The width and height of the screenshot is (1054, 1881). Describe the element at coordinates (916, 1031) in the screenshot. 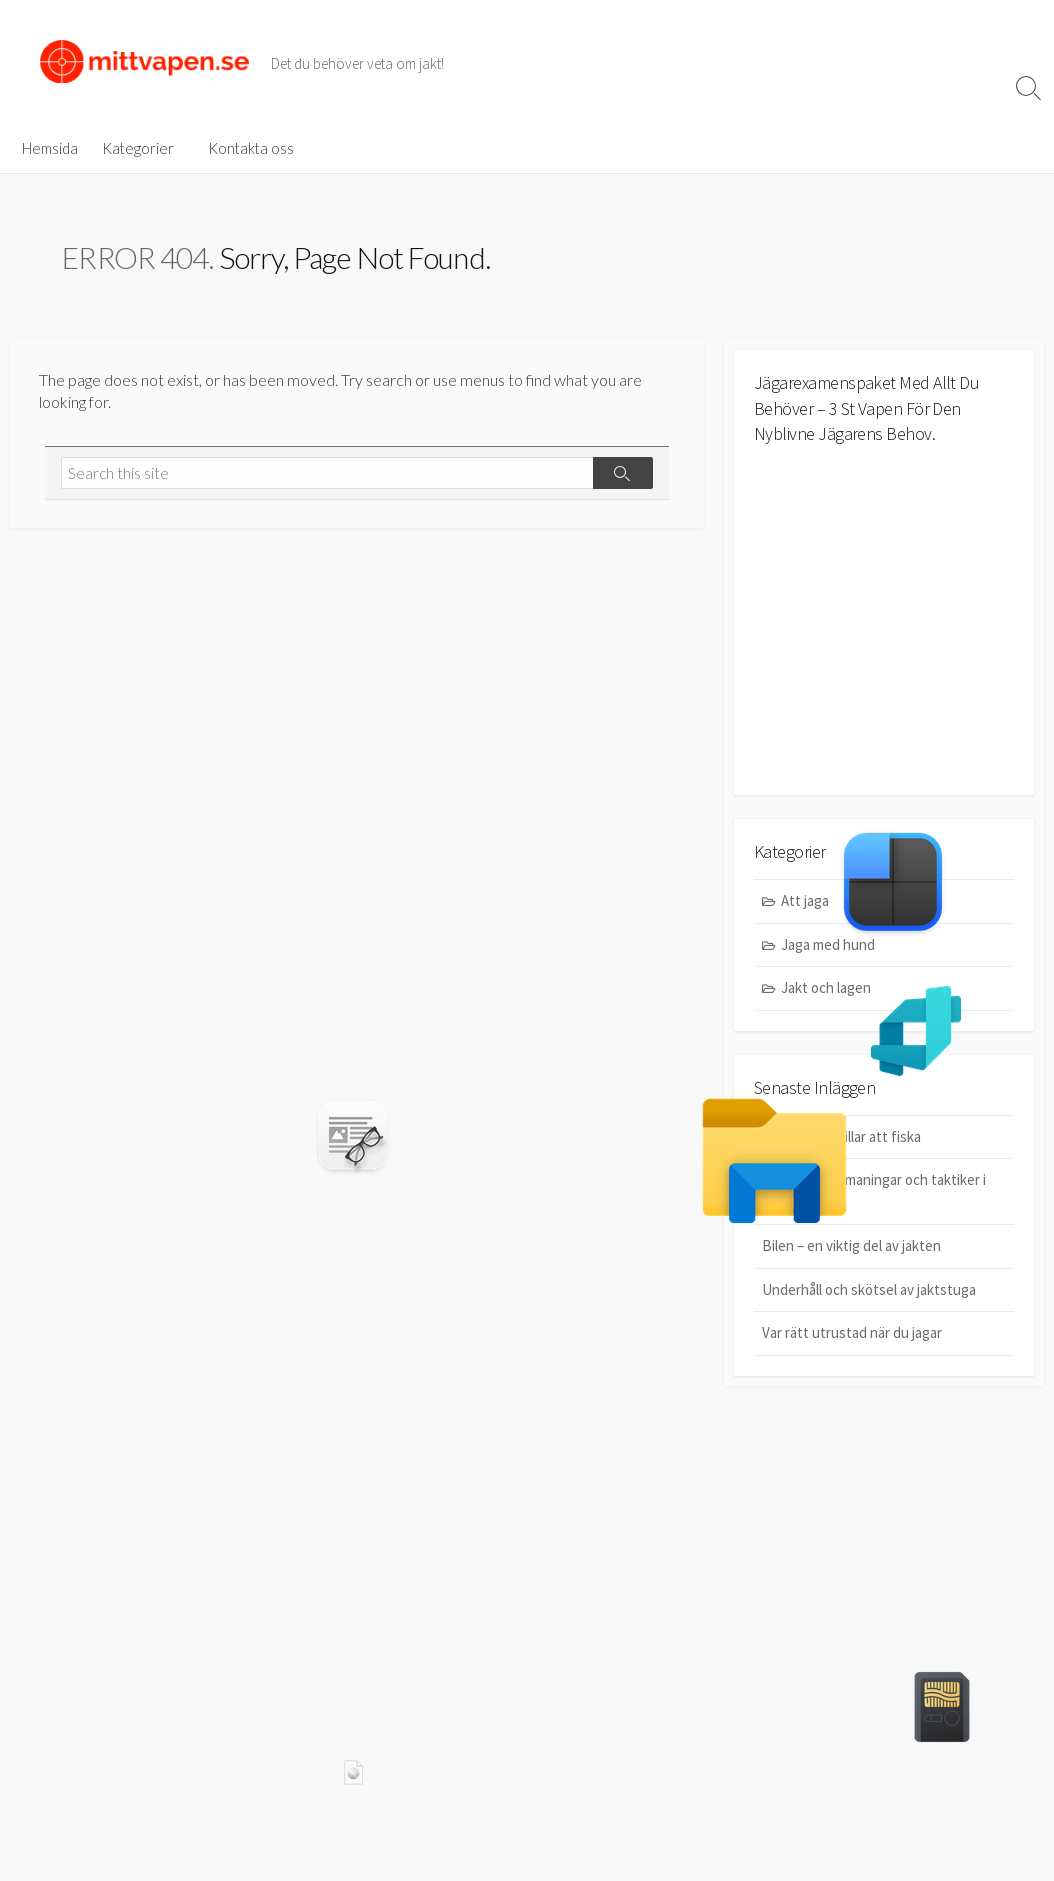

I see `open visualblend application` at that location.